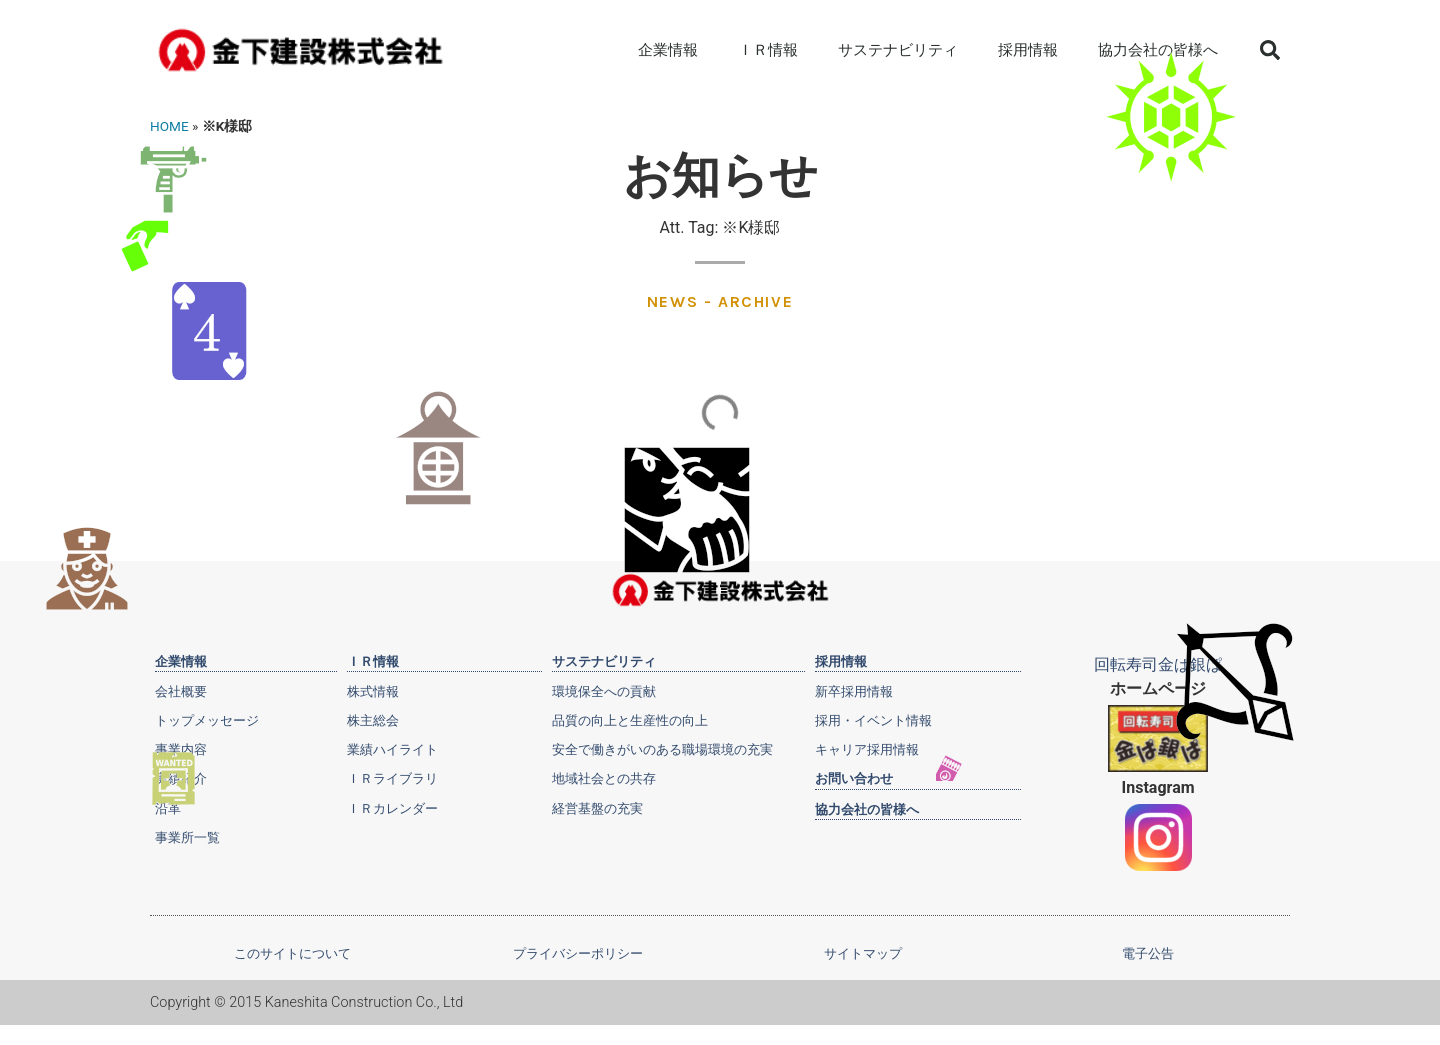 This screenshot has height=1045, width=1440. What do you see at coordinates (87, 569) in the screenshot?
I see `access healthcare or medical services` at bounding box center [87, 569].